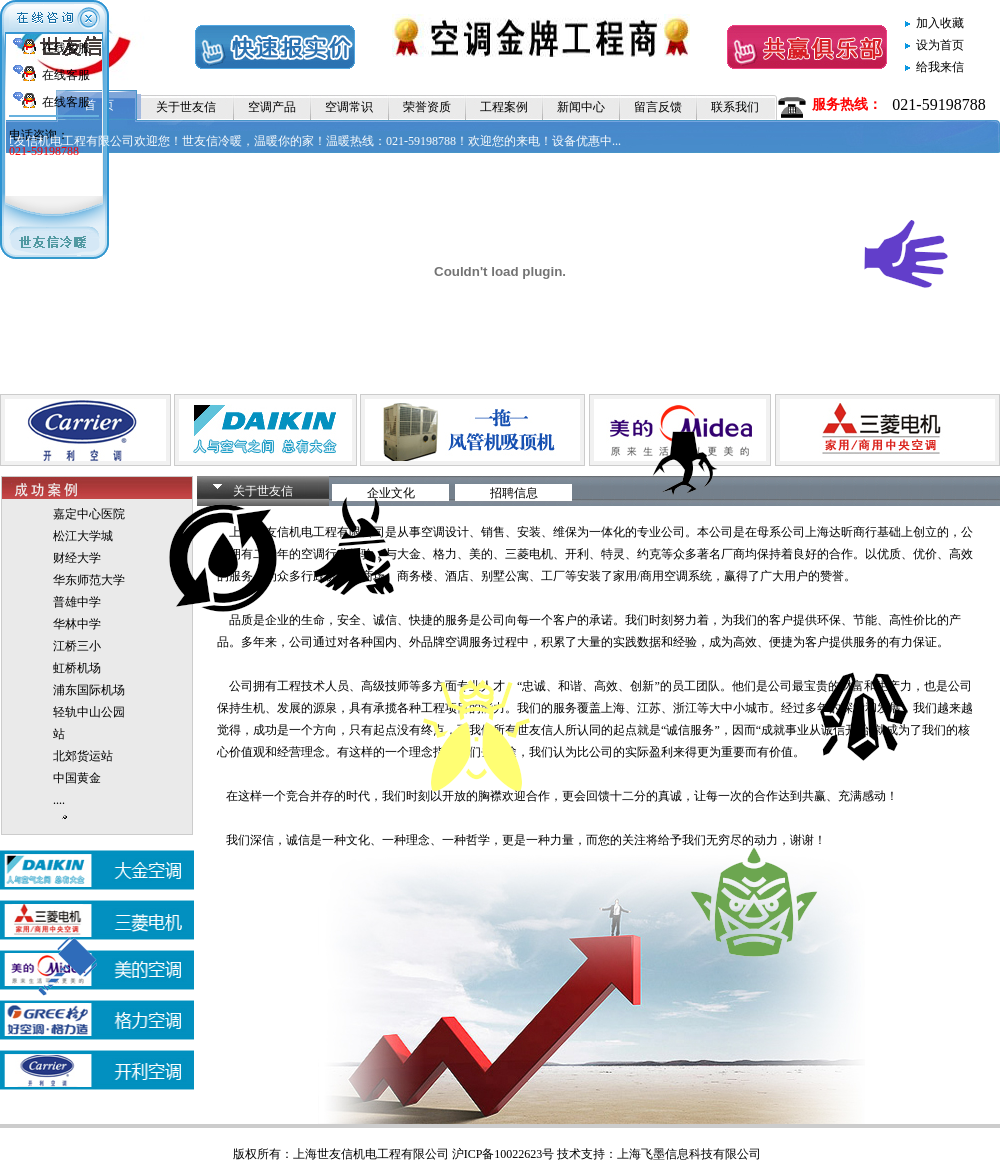 This screenshot has width=1000, height=1165. Describe the element at coordinates (223, 558) in the screenshot. I see `water recycling or purification system status` at that location.